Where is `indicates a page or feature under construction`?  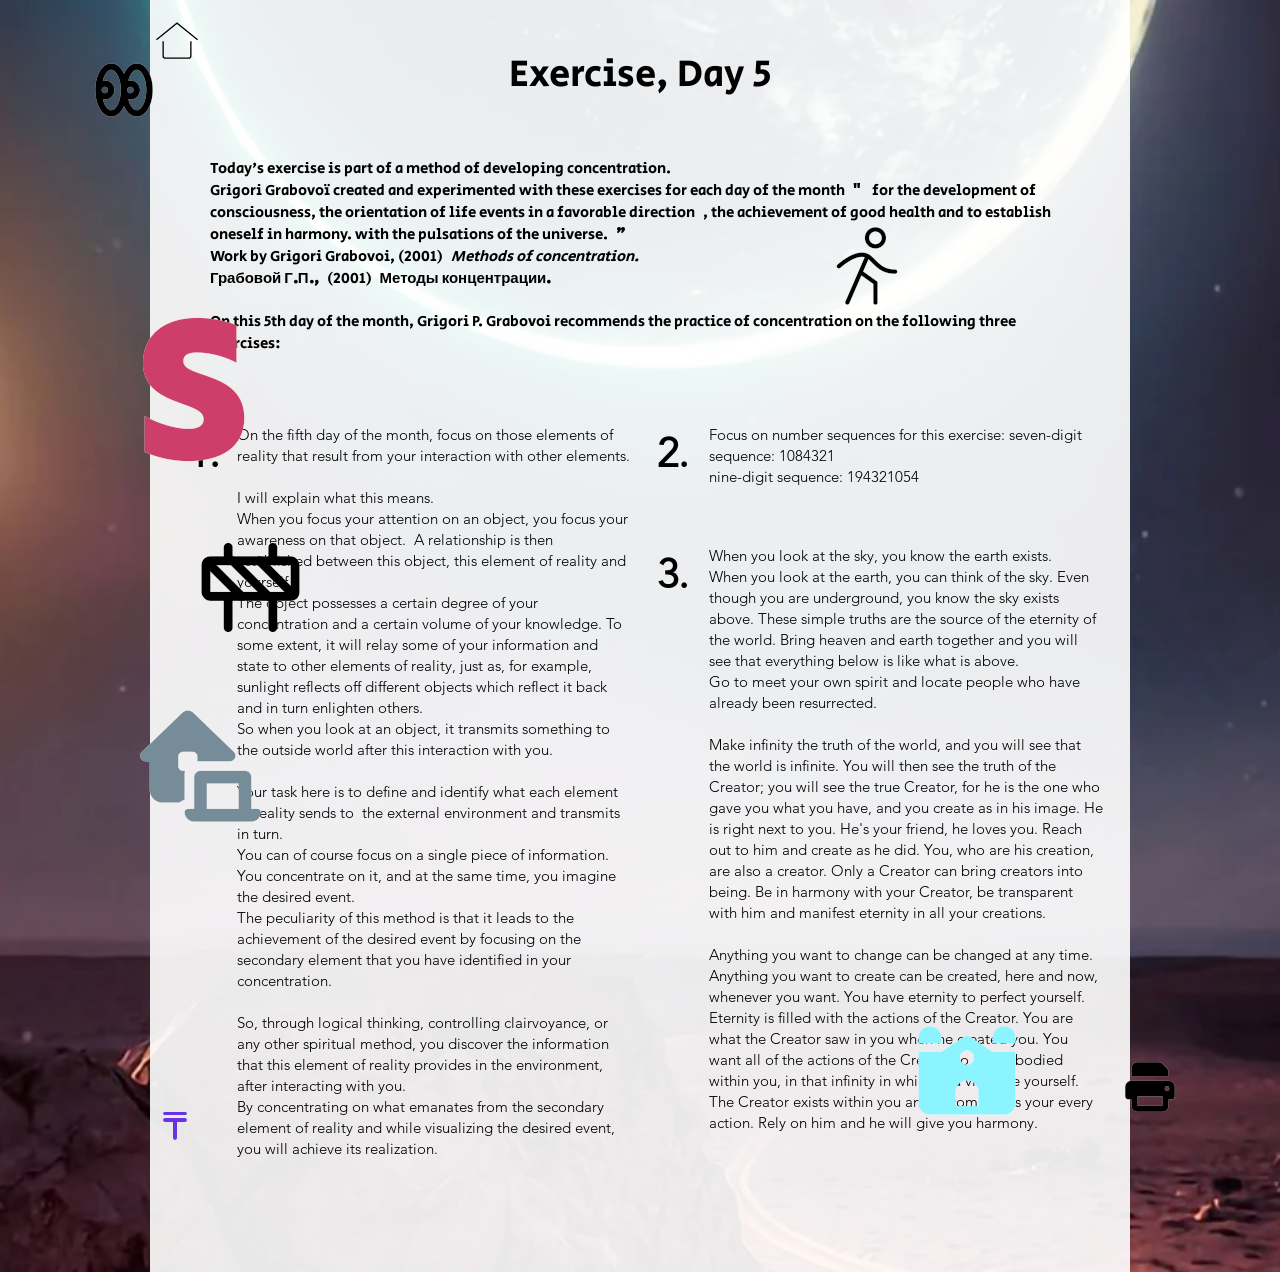 indicates a page or feature under construction is located at coordinates (250, 587).